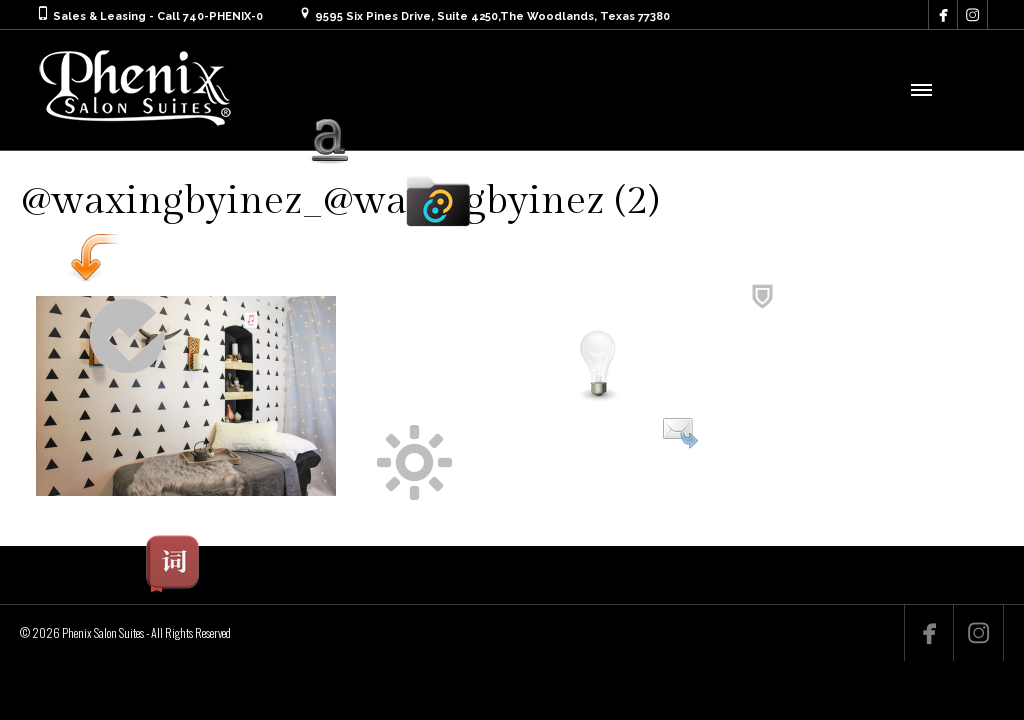 This screenshot has height=720, width=1024. I want to click on open tauri project folder, so click(438, 203).